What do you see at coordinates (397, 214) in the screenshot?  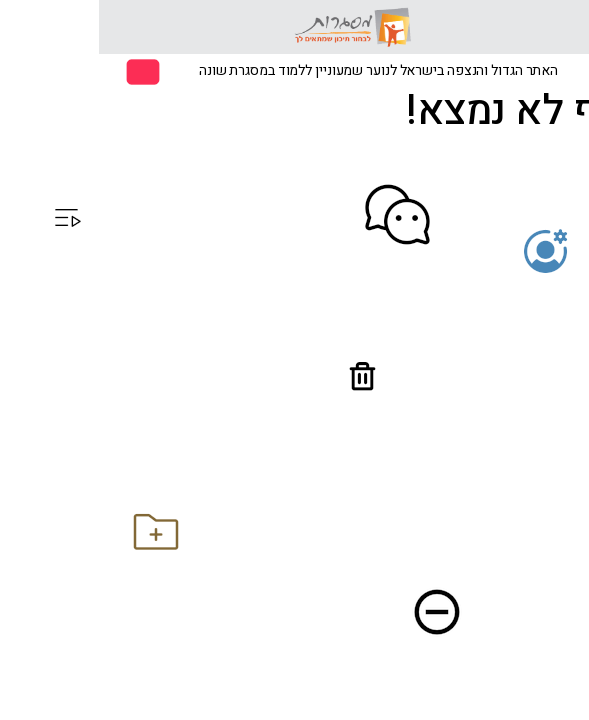 I see `open wechat messaging app` at bounding box center [397, 214].